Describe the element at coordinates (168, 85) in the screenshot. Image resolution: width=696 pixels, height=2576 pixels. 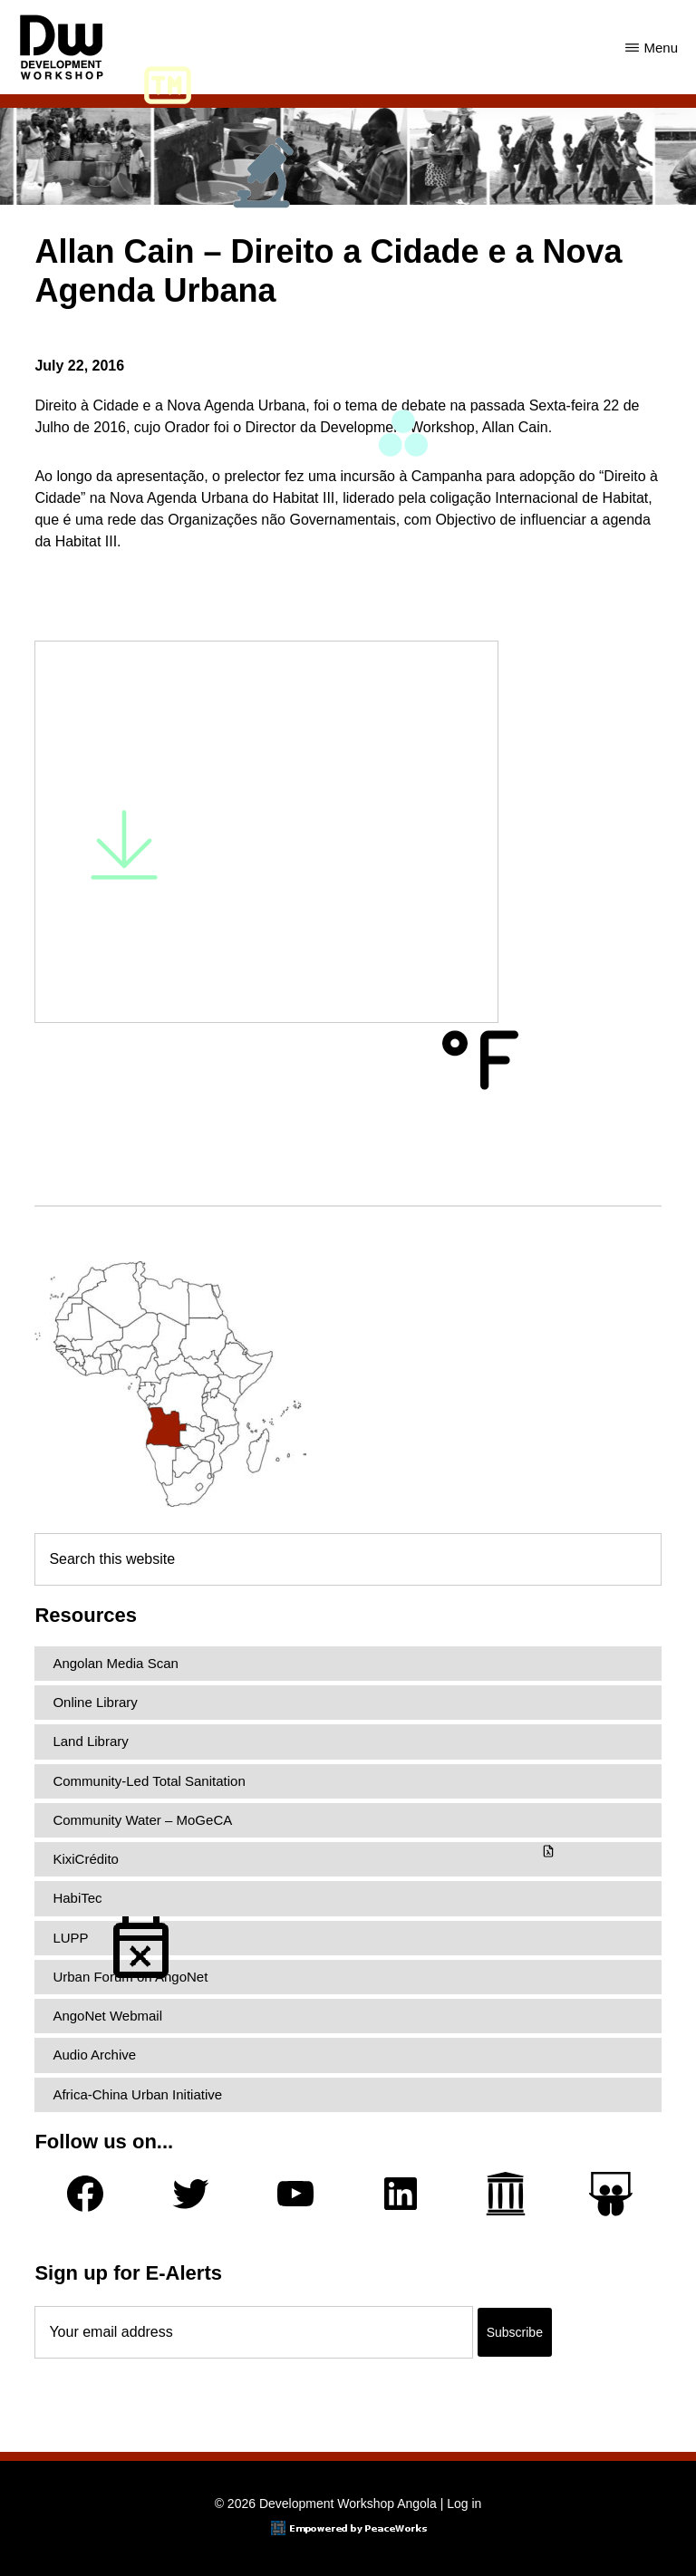
I see `indicates trademarked content or branding` at that location.